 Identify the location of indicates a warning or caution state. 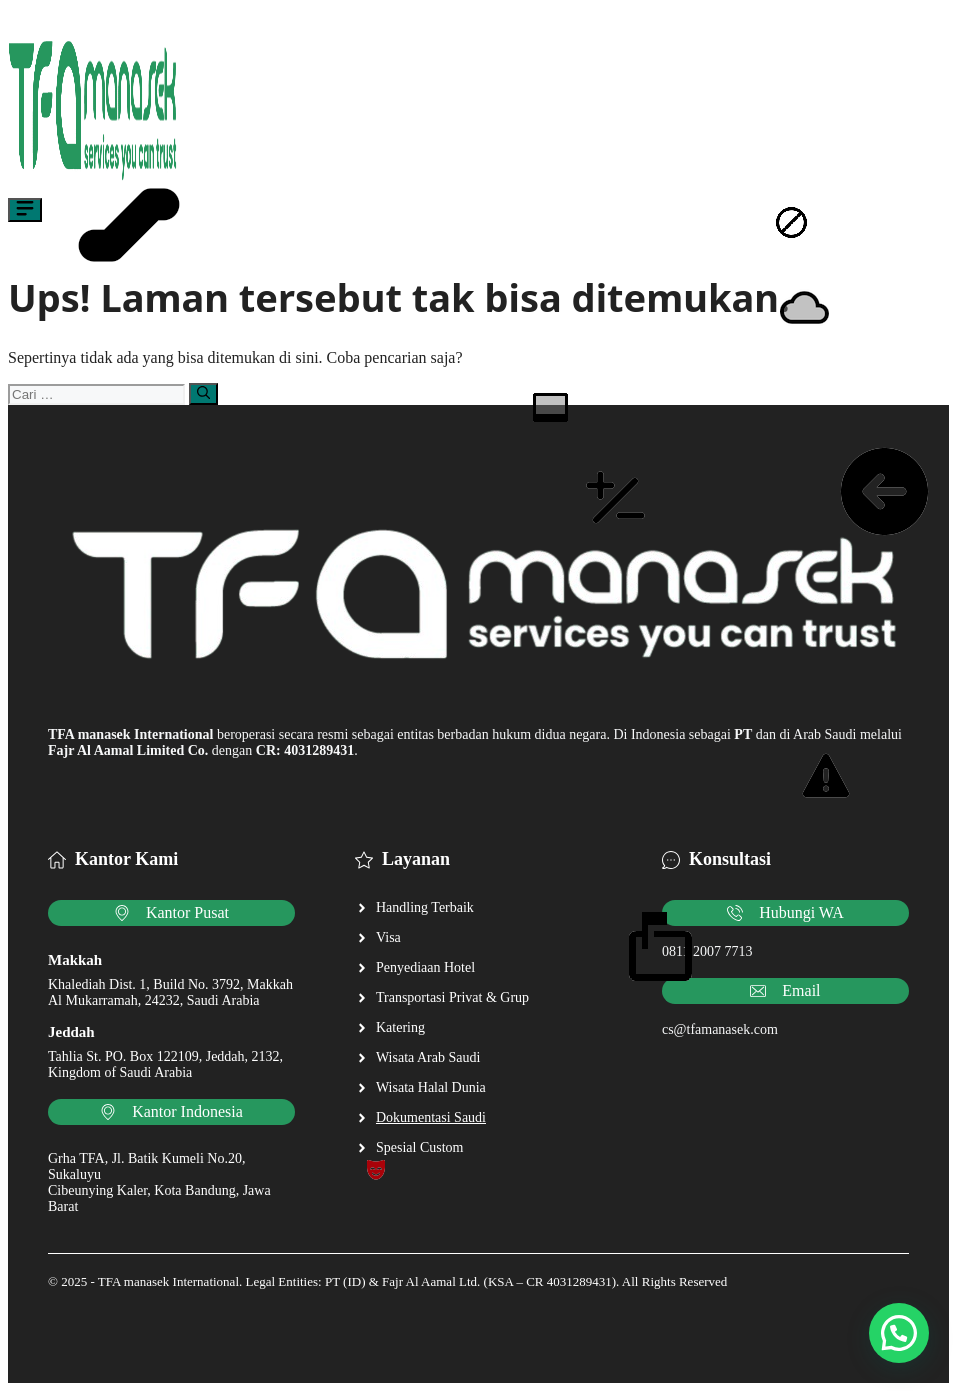
(826, 777).